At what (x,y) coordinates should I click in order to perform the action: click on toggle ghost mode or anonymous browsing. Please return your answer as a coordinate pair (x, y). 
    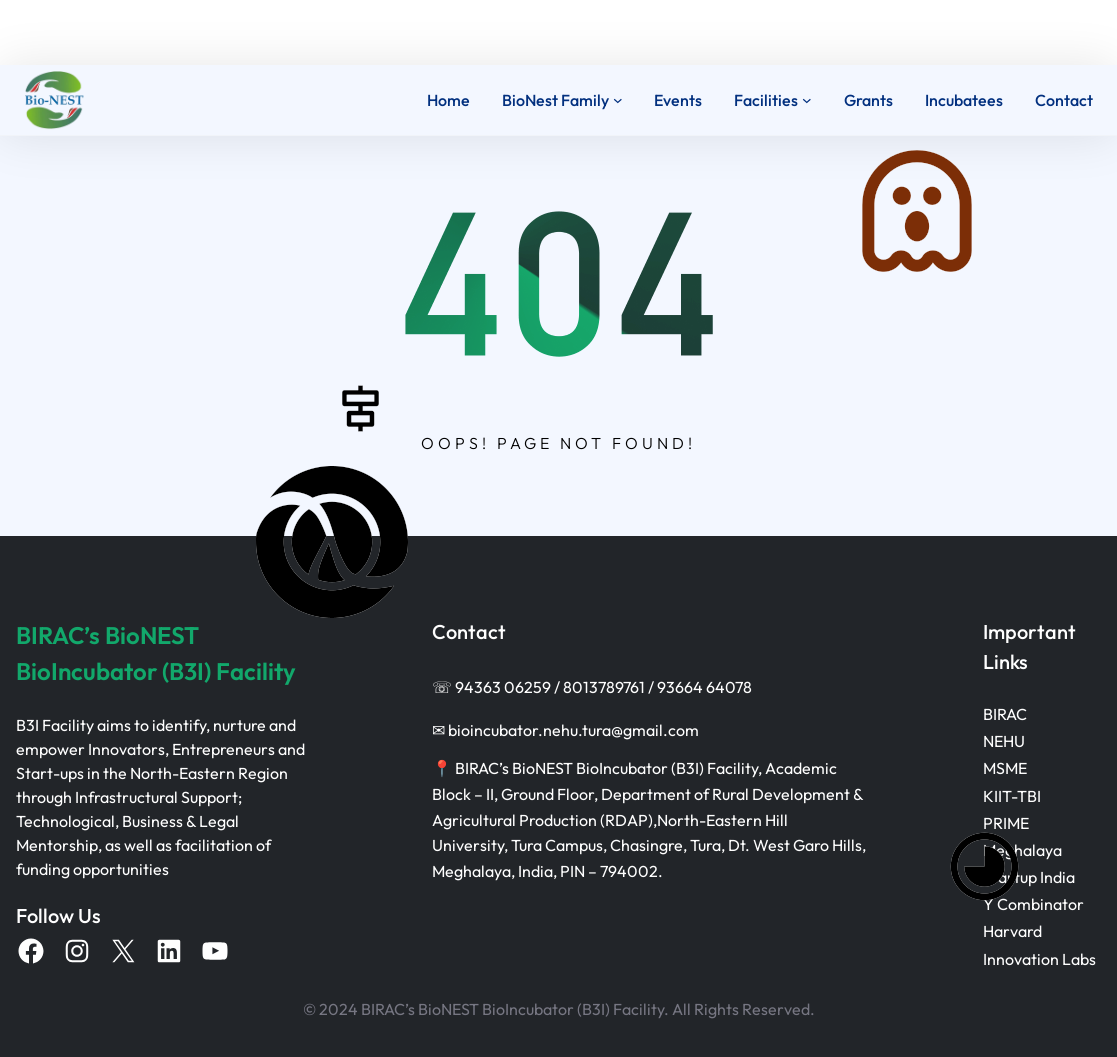
    Looking at the image, I should click on (917, 211).